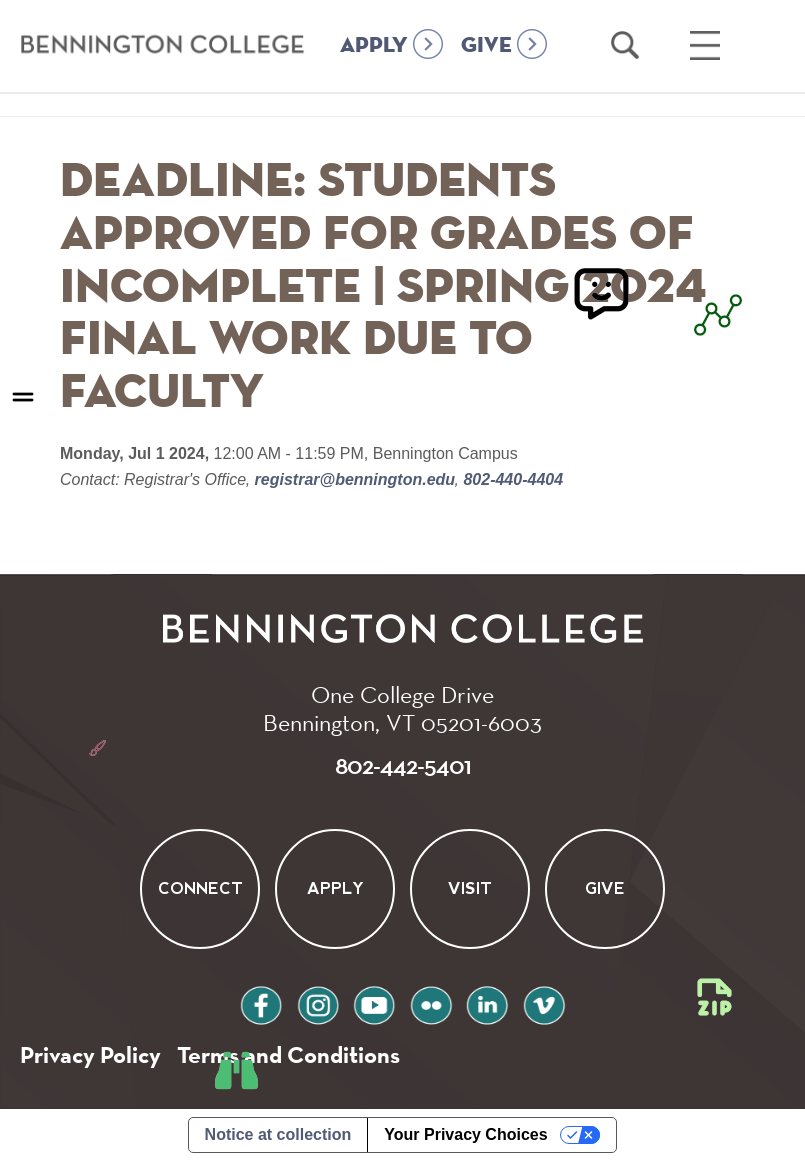 The height and width of the screenshot is (1161, 805). Describe the element at coordinates (601, 292) in the screenshot. I see `open chatbot or AI assistant` at that location.